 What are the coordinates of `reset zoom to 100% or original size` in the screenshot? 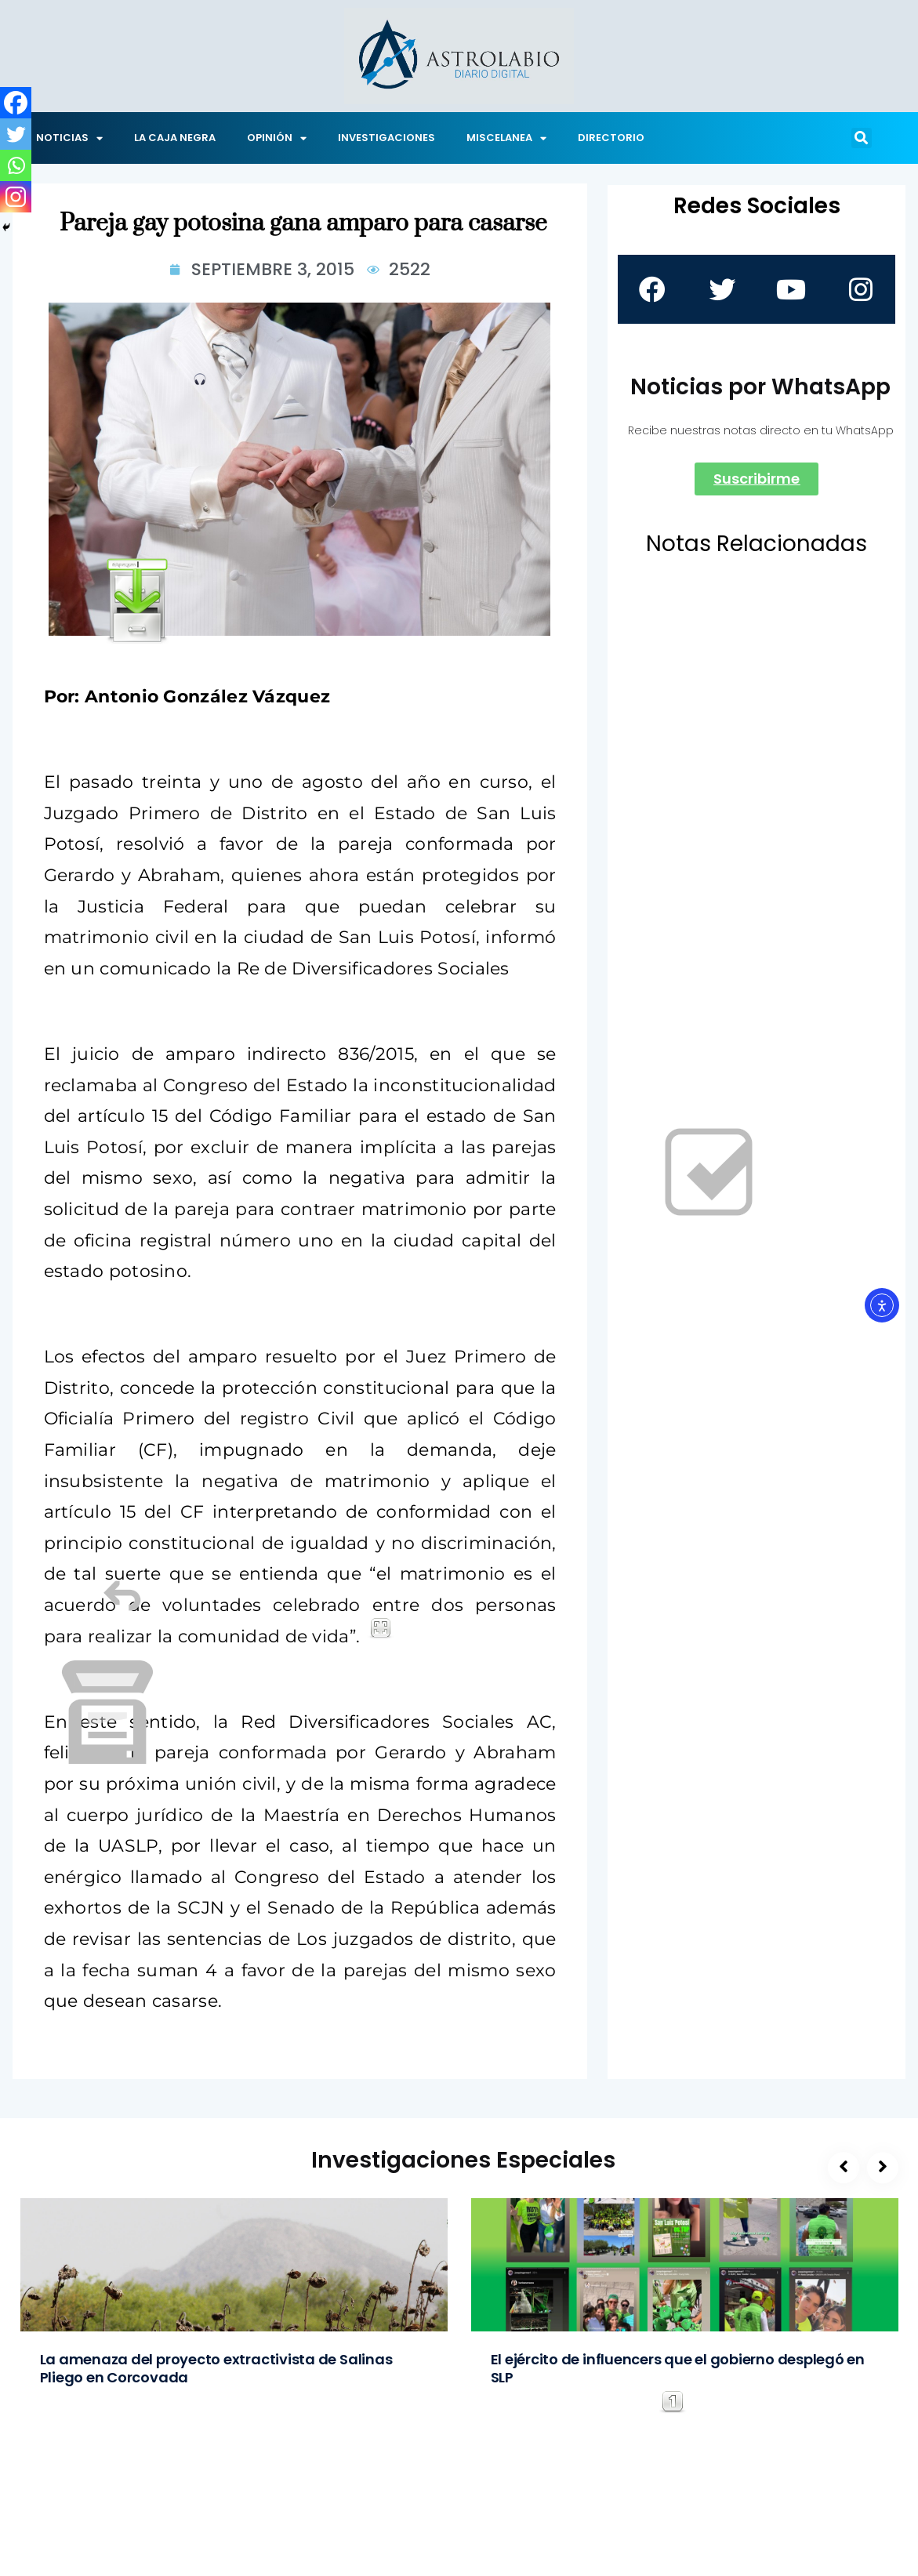 It's located at (673, 2400).